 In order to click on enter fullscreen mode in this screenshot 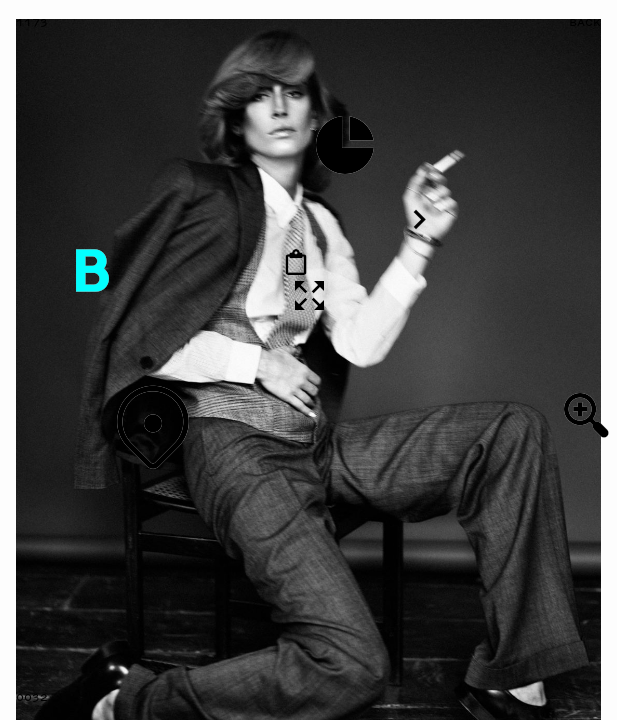, I will do `click(309, 295)`.